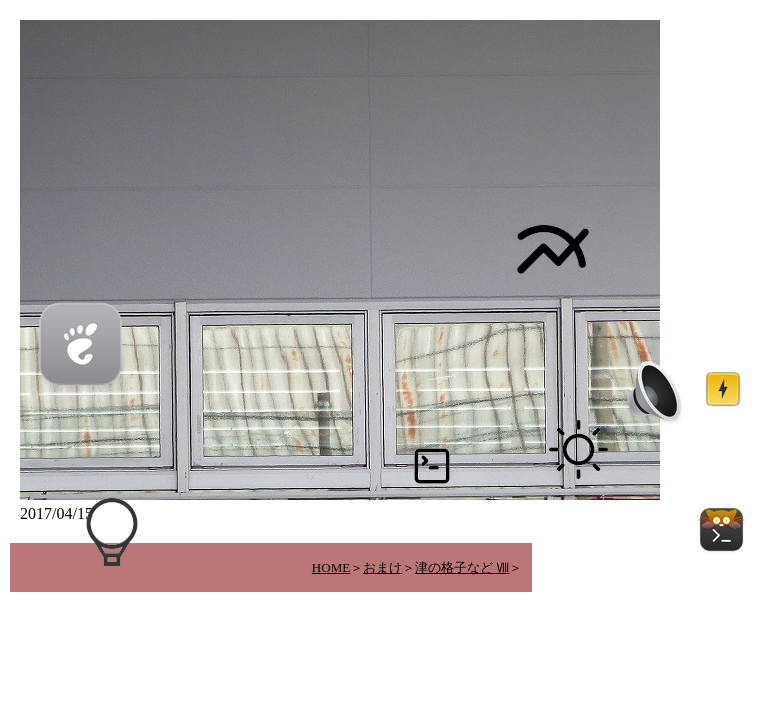  I want to click on view multi-line chart or graph data, so click(553, 251).